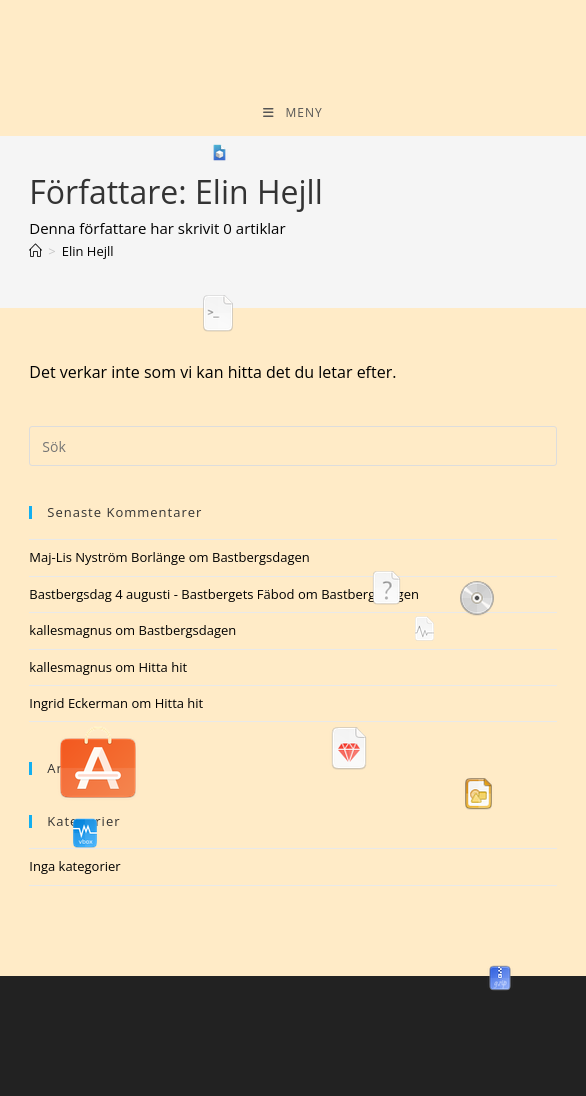 The height and width of the screenshot is (1096, 586). What do you see at coordinates (98, 768) in the screenshot?
I see `open the software center to browse and install applications` at bounding box center [98, 768].